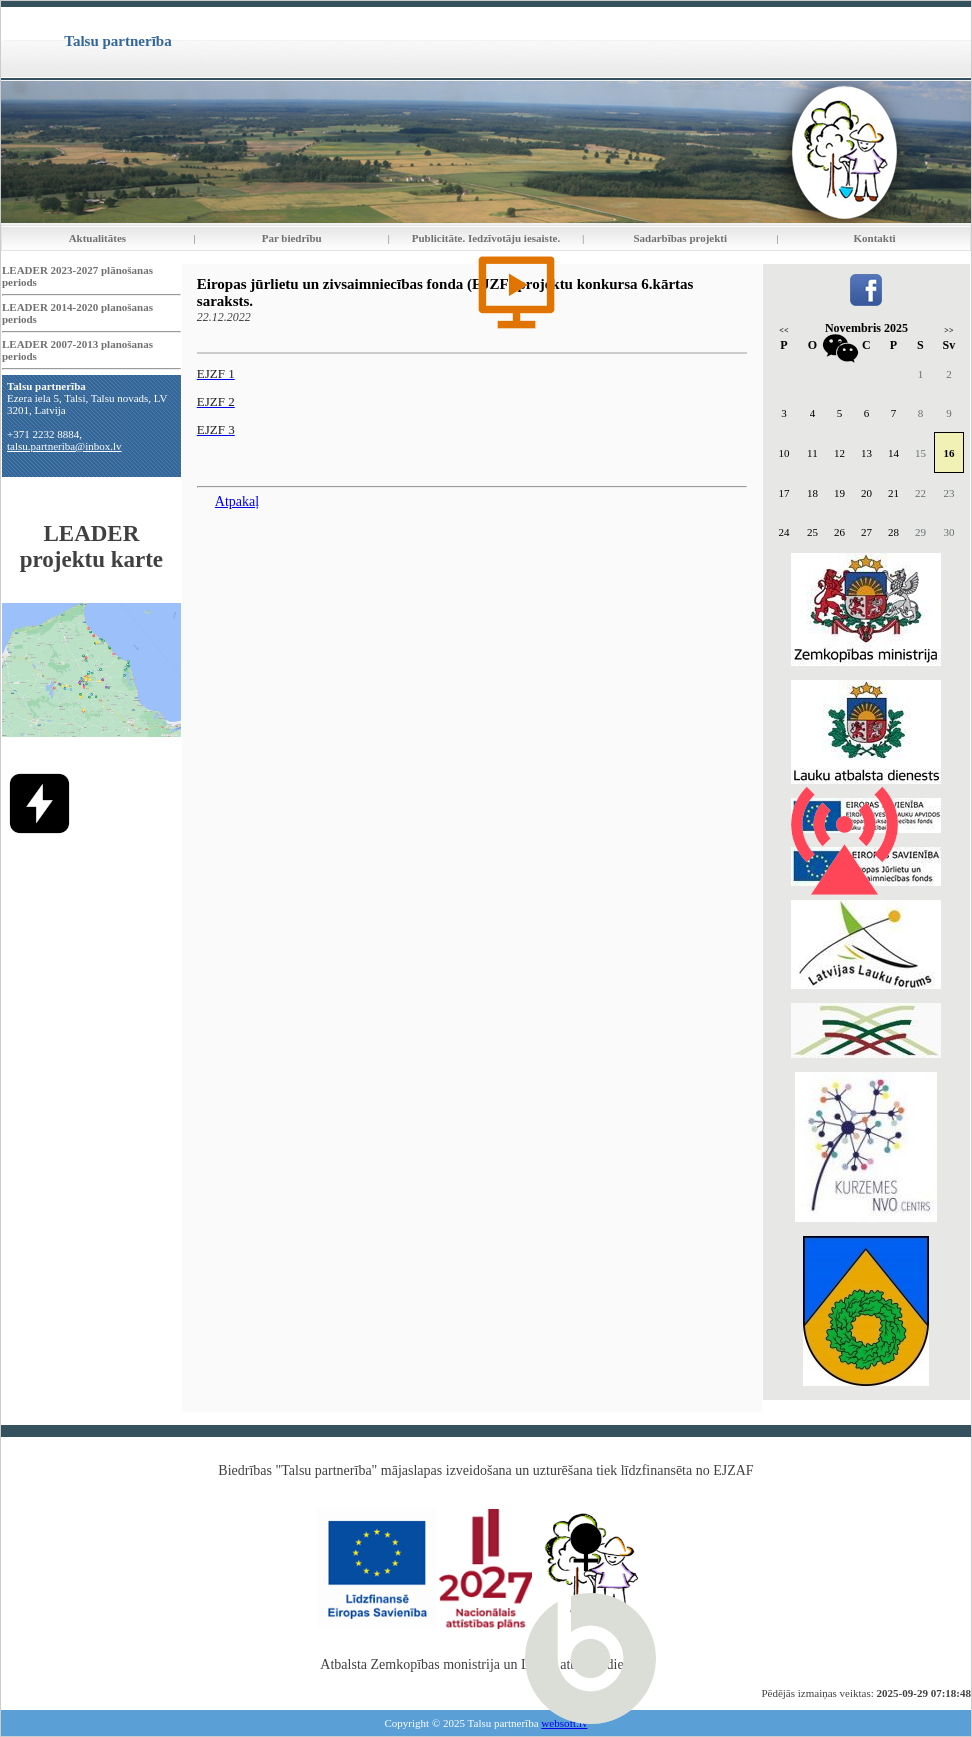 Image resolution: width=972 pixels, height=1737 pixels. Describe the element at coordinates (844, 838) in the screenshot. I see `access wireless network or broadcasting settings` at that location.